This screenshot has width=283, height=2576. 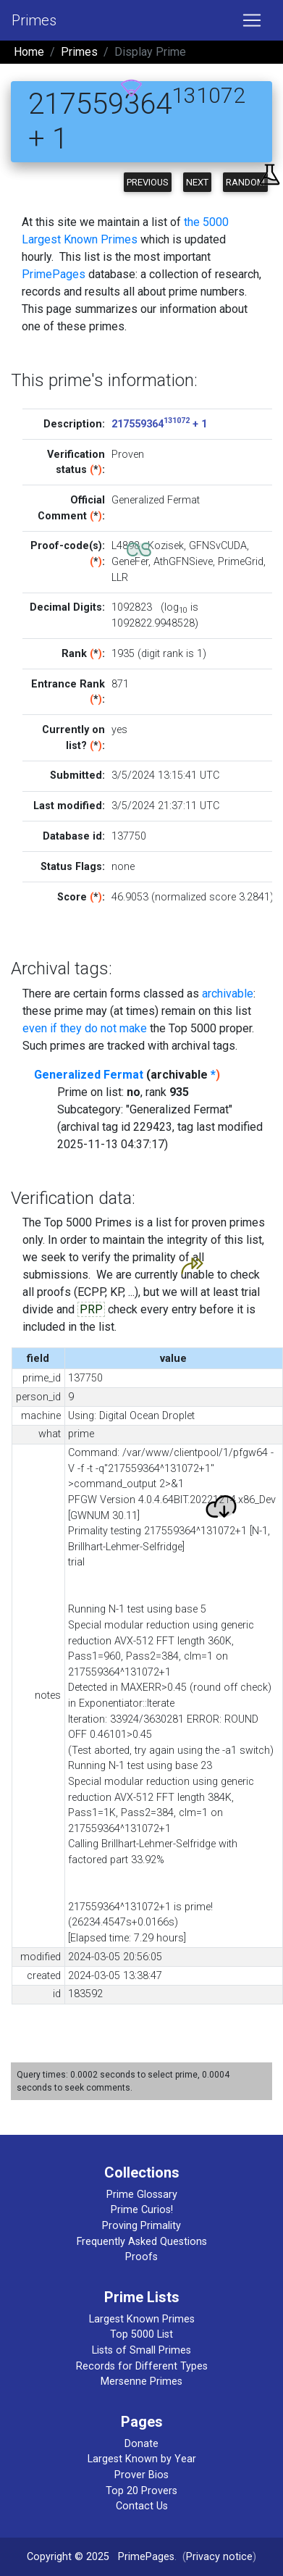 What do you see at coordinates (221, 1506) in the screenshot?
I see `download file from cloud storage` at bounding box center [221, 1506].